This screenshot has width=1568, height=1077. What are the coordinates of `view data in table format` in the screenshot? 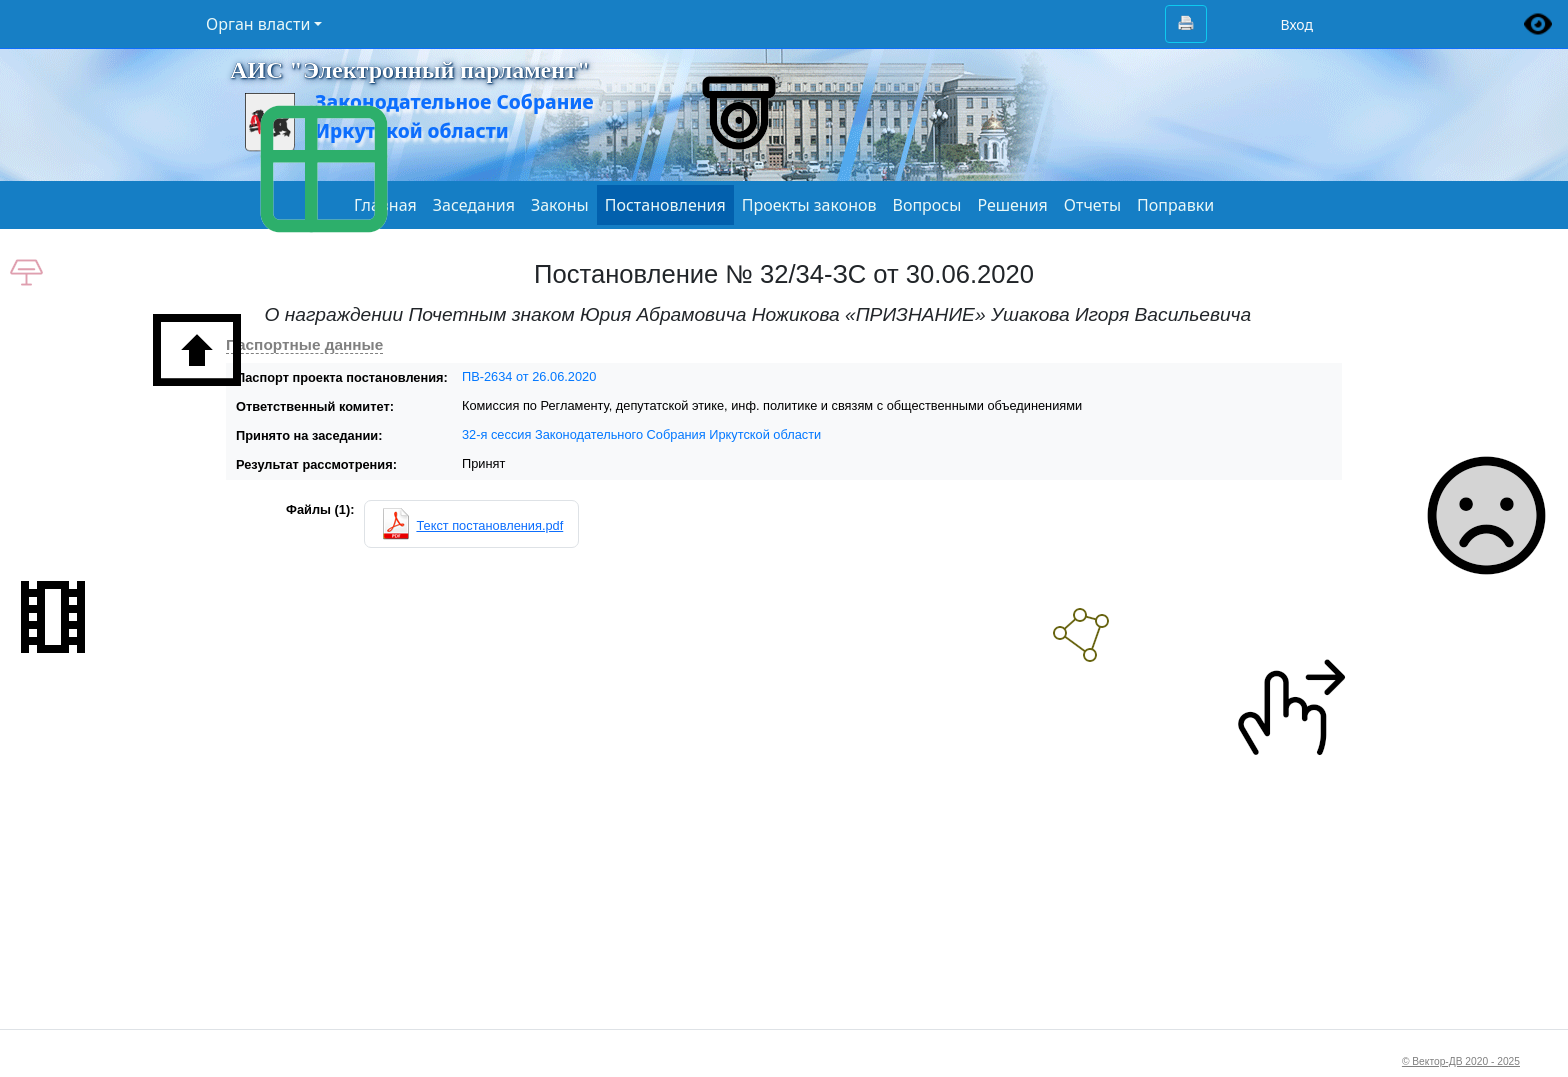 It's located at (324, 169).